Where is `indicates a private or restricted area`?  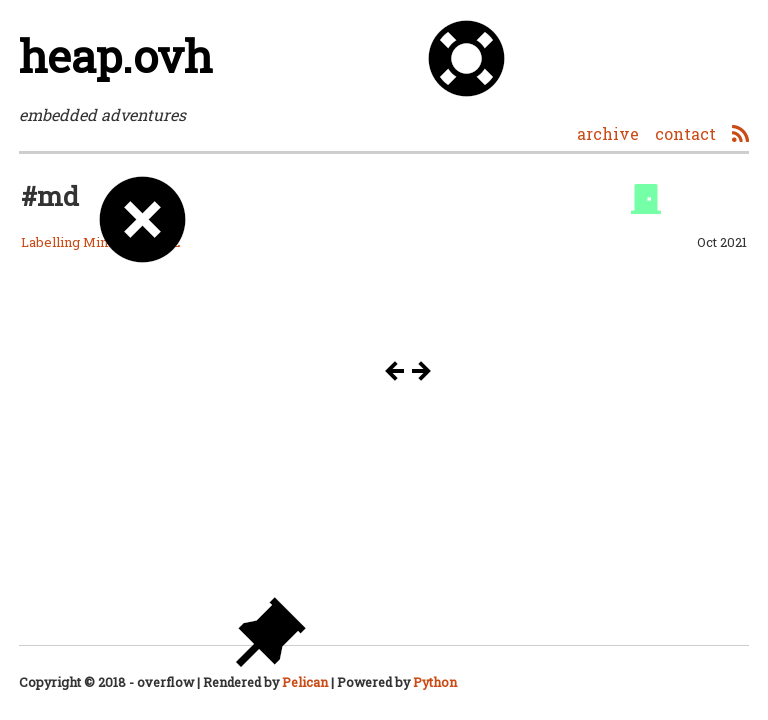 indicates a private or restricted area is located at coordinates (646, 199).